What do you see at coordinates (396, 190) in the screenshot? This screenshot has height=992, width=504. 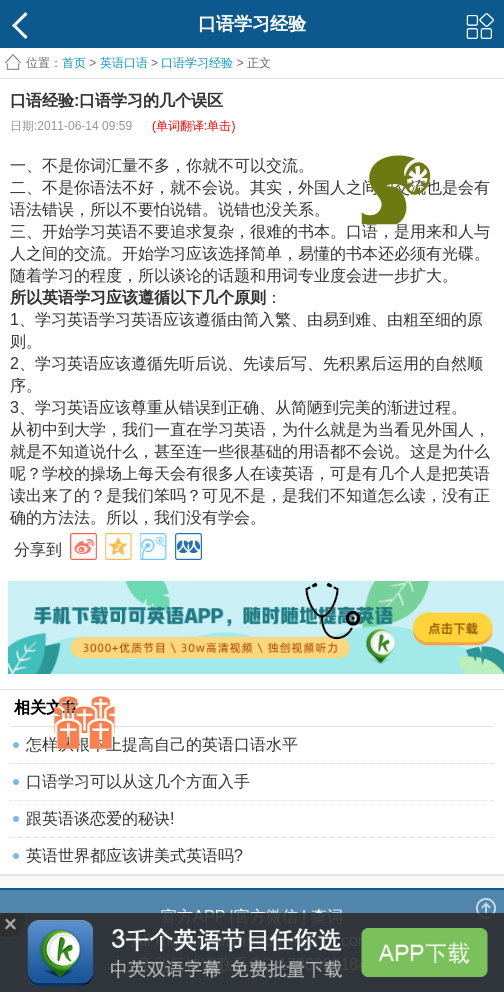 I see `parasitic worm enemy or creature in a game` at bounding box center [396, 190].